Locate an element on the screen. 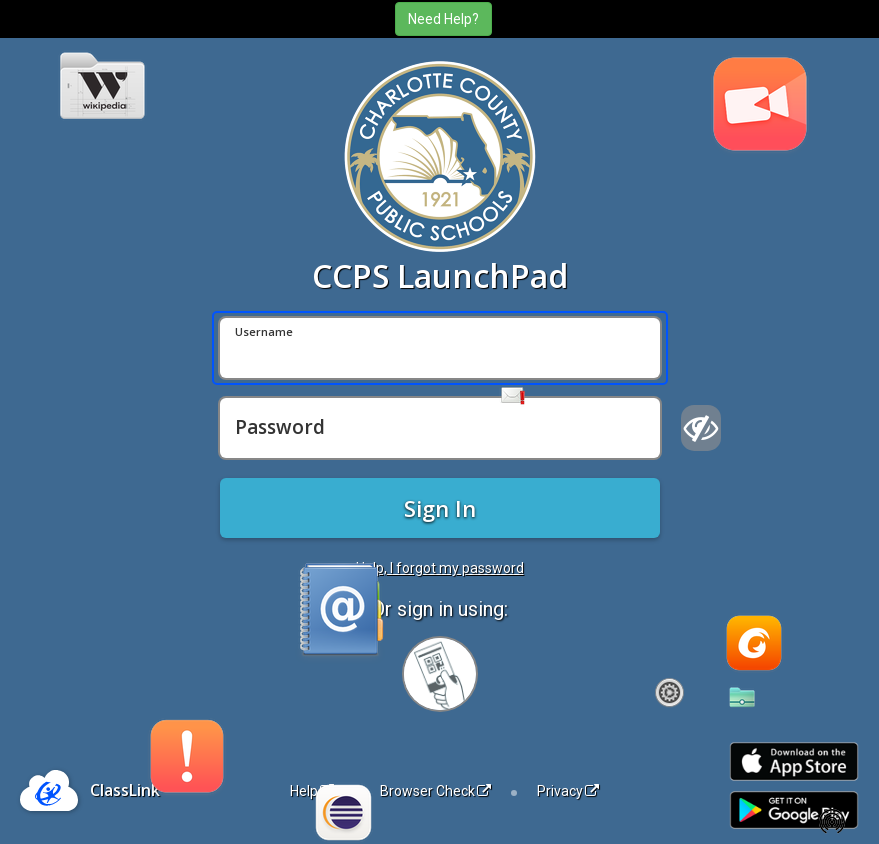  open folder containing pokémon game files is located at coordinates (742, 698).